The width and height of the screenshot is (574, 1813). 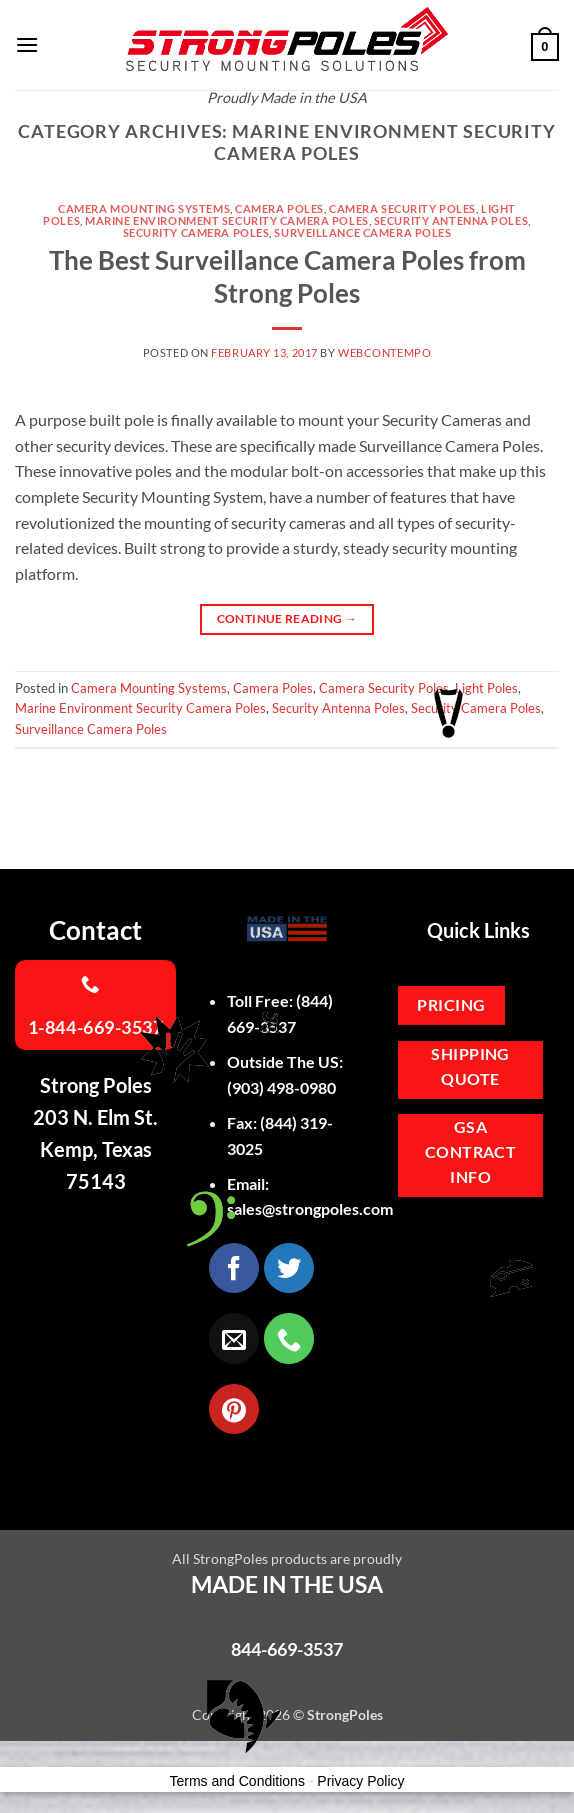 I want to click on indicates bass clef or low-range musical notation, so click(x=211, y=1219).